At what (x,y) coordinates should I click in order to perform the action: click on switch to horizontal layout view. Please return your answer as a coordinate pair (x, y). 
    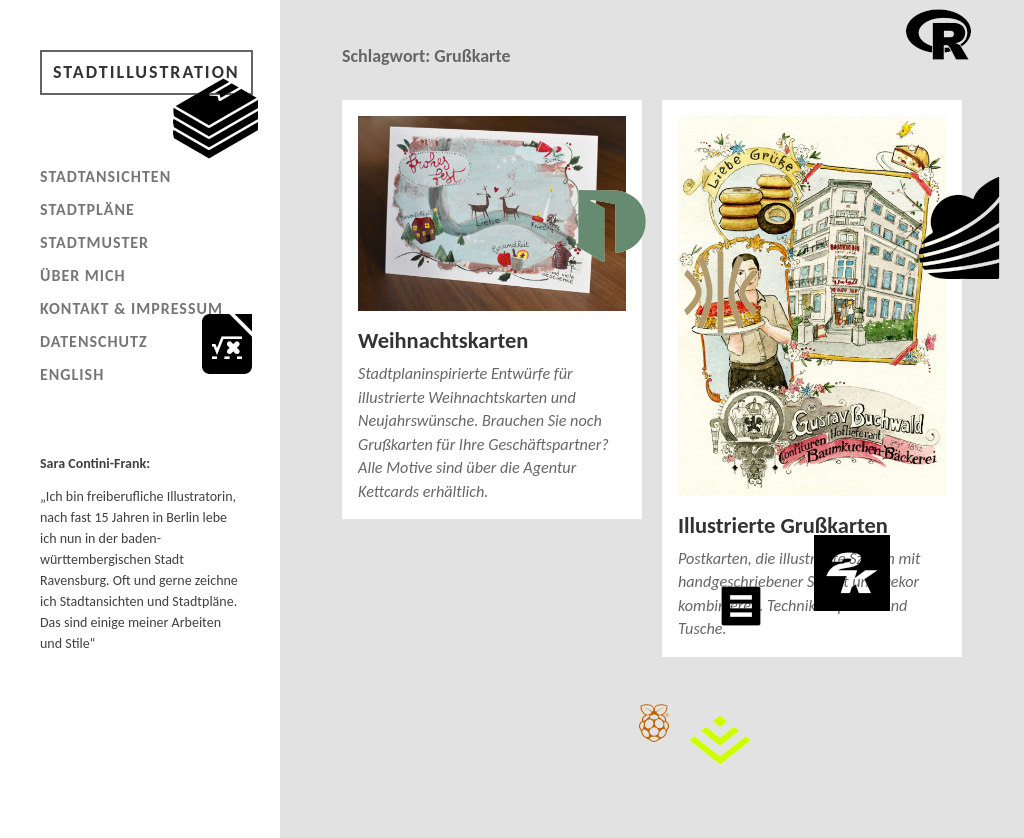
    Looking at the image, I should click on (741, 606).